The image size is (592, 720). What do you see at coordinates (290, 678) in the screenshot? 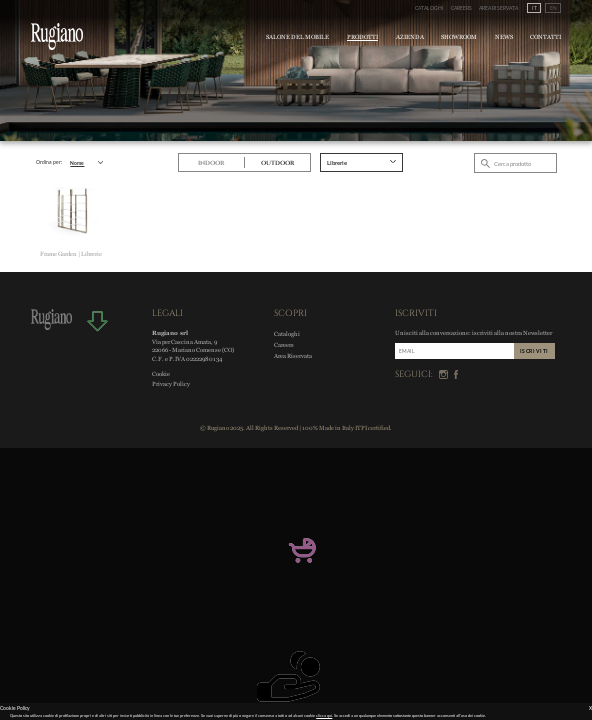
I see `make a payment or donation` at bounding box center [290, 678].